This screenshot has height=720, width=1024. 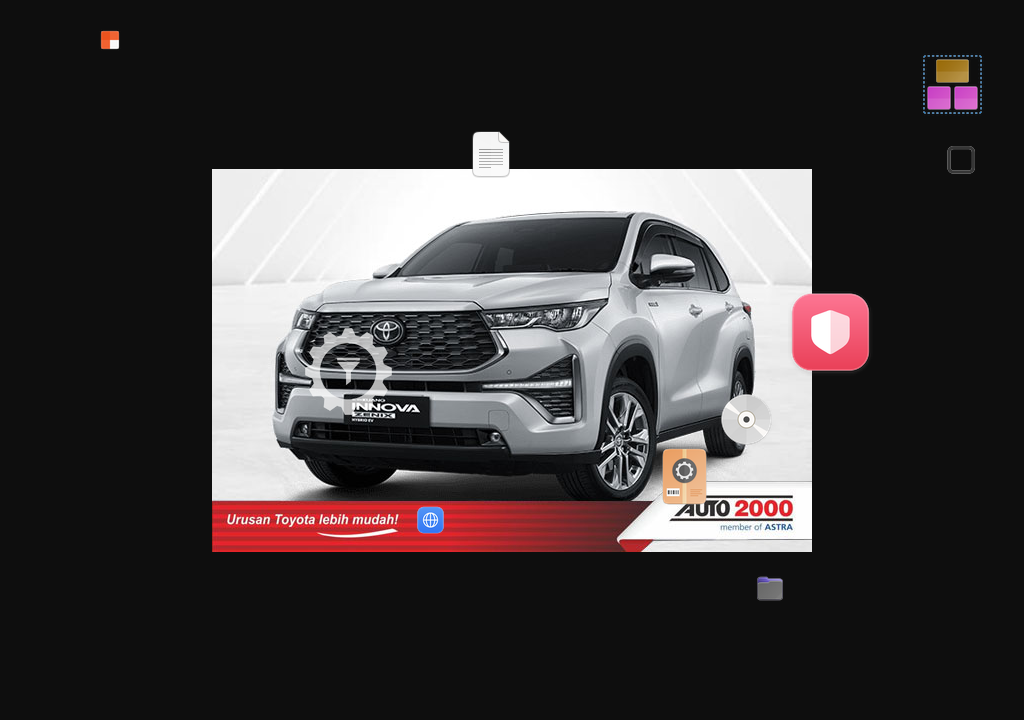 I want to click on empty checkbox or selection state, so click(x=953, y=167).